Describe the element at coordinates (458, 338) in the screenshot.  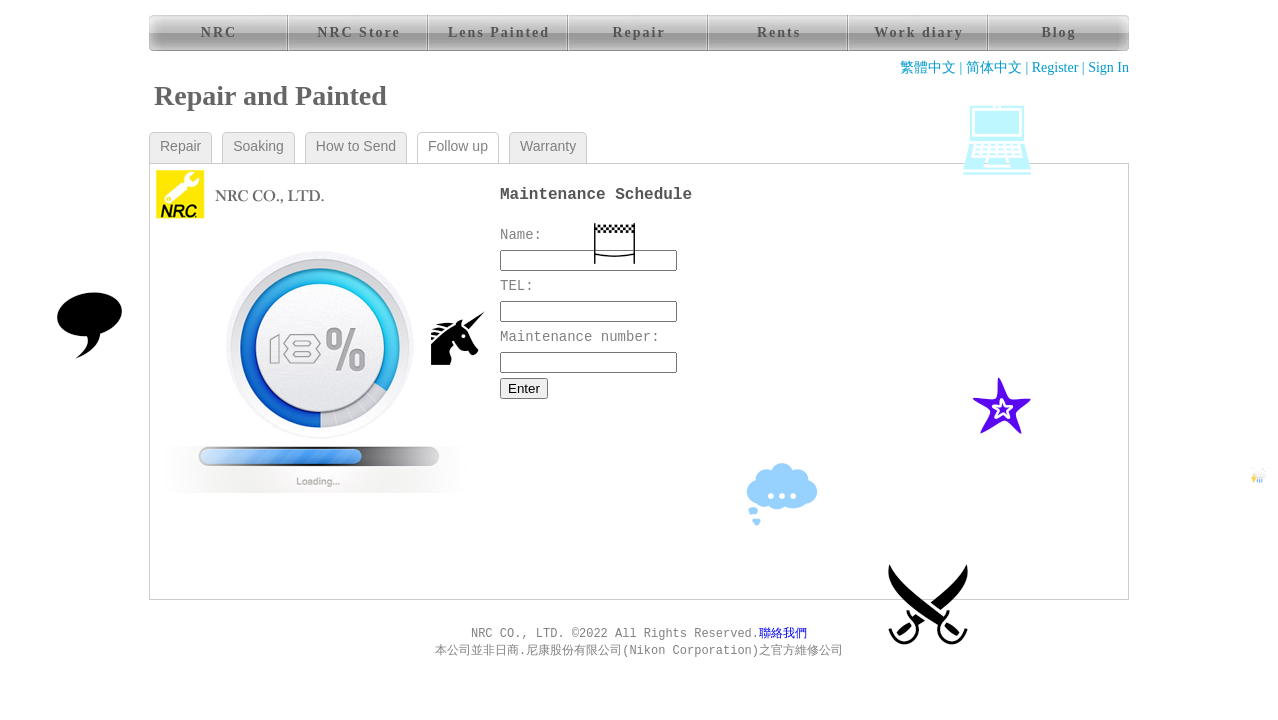
I see `access fantasy or mythical creature content` at that location.